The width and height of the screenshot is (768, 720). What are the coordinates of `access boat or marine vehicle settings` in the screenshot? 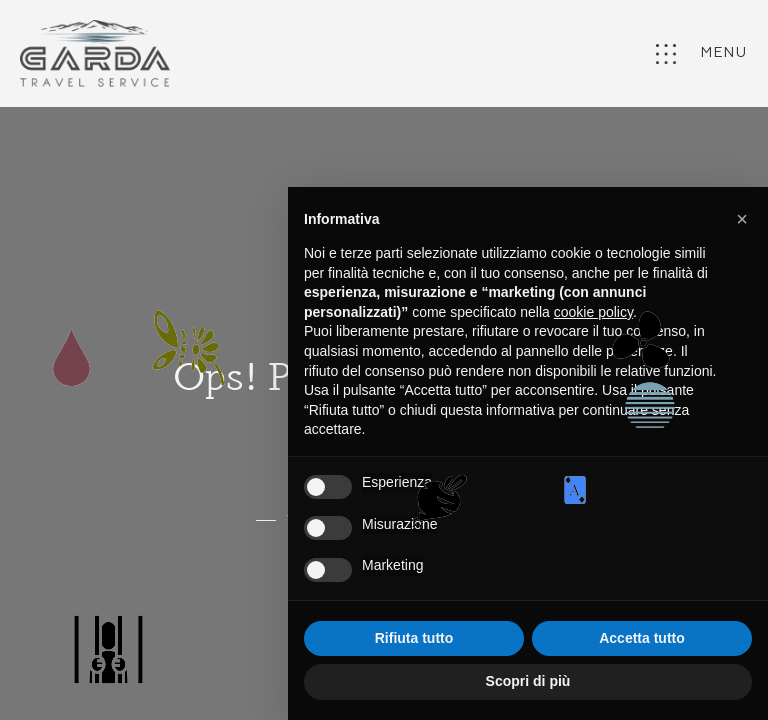 It's located at (641, 340).